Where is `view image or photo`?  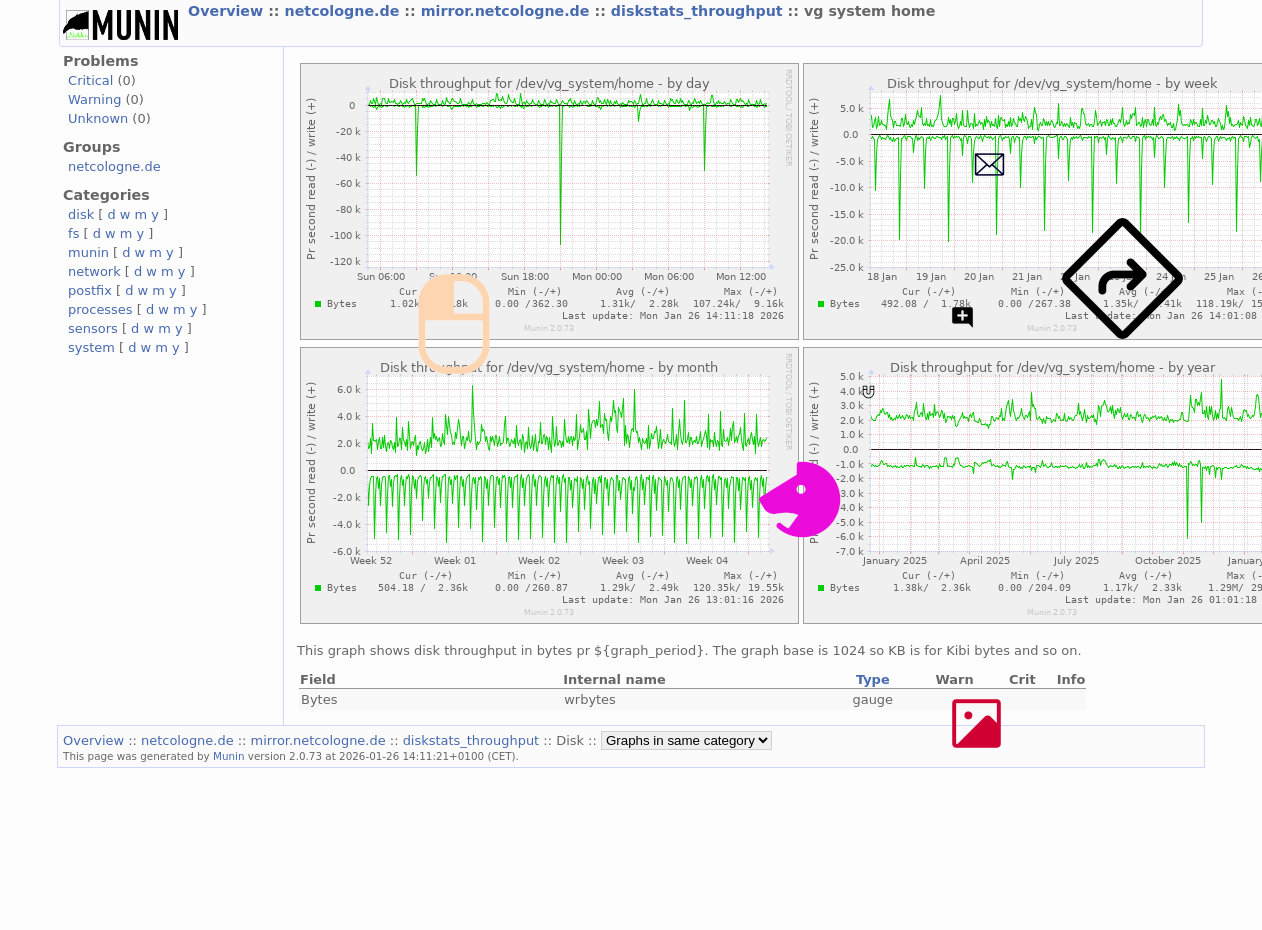 view image or photo is located at coordinates (976, 723).